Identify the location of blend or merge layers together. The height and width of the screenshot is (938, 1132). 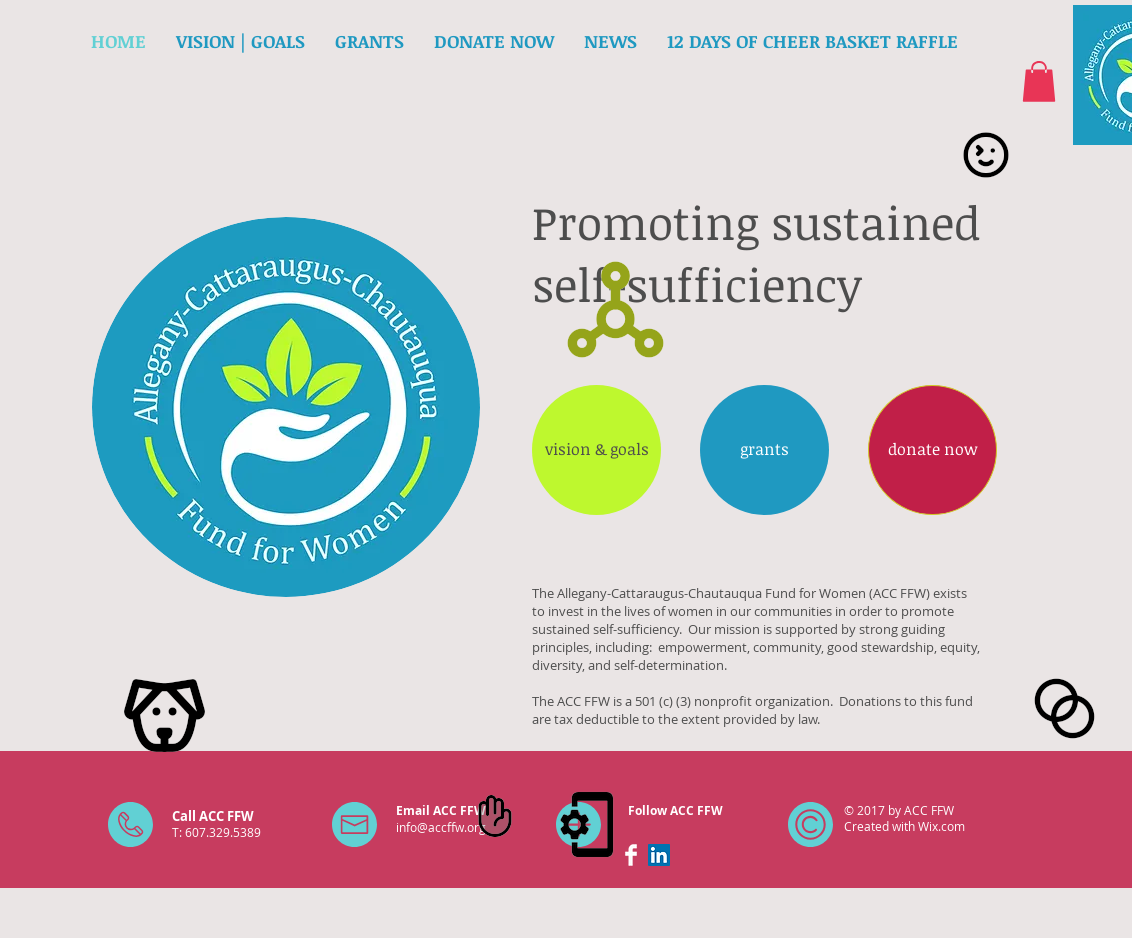
(1064, 708).